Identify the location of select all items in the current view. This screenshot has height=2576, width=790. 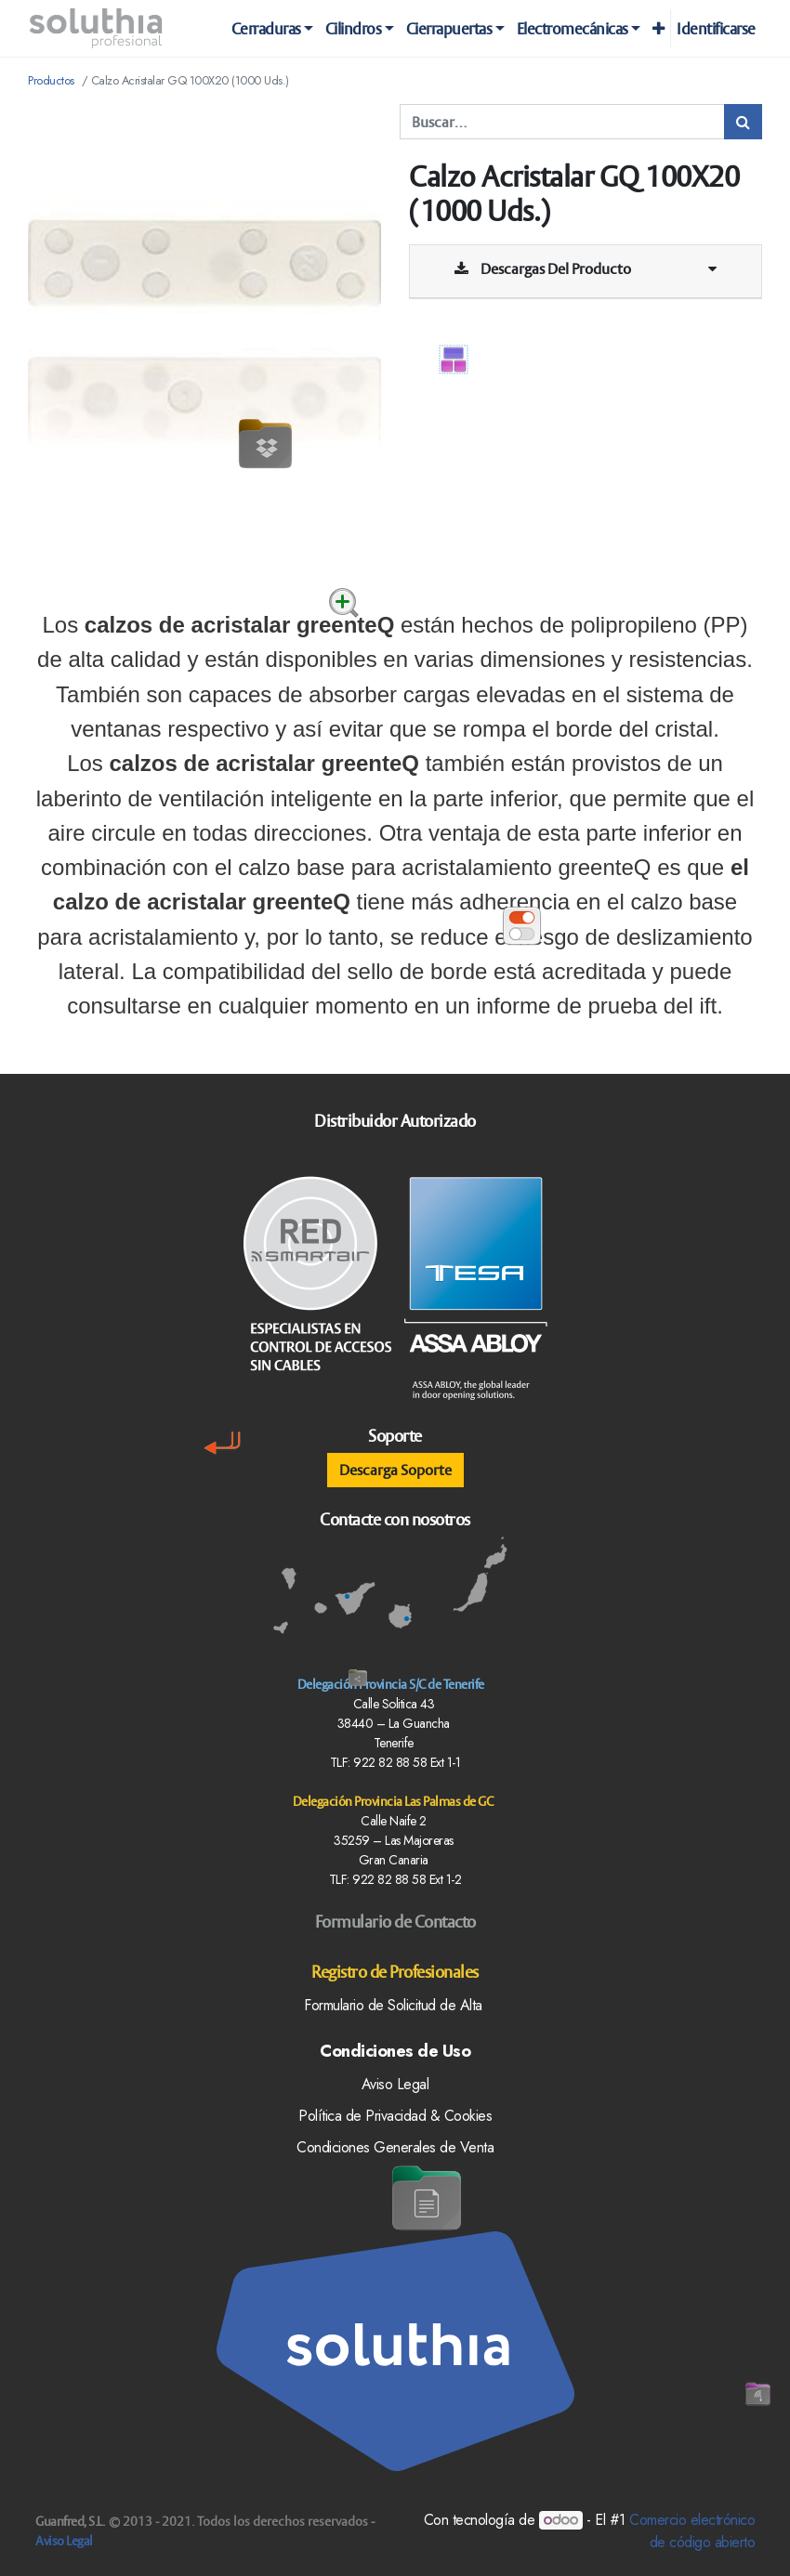
(454, 360).